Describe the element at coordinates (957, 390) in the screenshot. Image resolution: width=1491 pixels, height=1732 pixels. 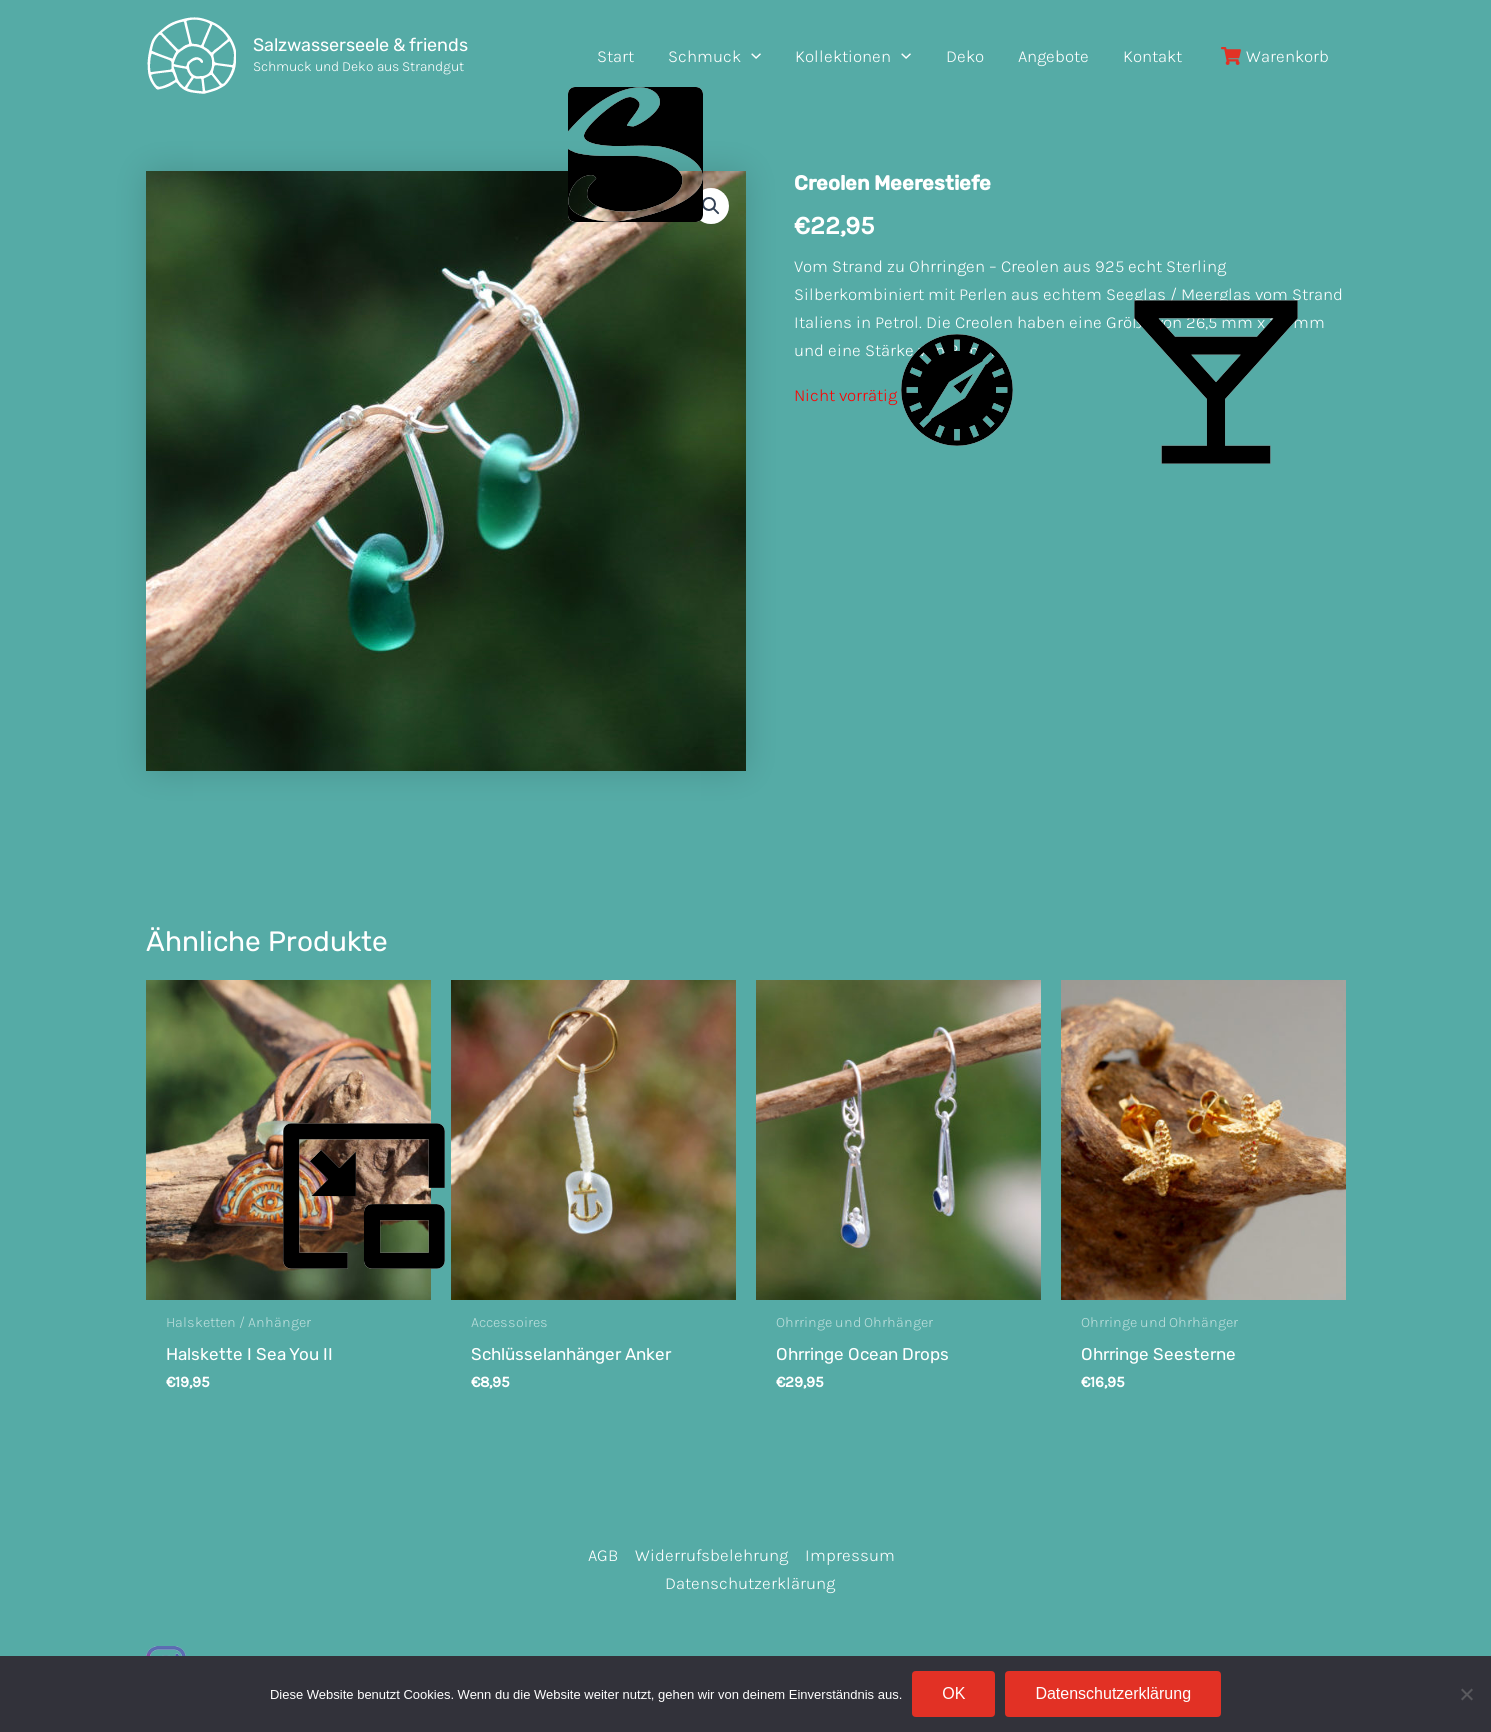
I see `open Safari web browser` at that location.